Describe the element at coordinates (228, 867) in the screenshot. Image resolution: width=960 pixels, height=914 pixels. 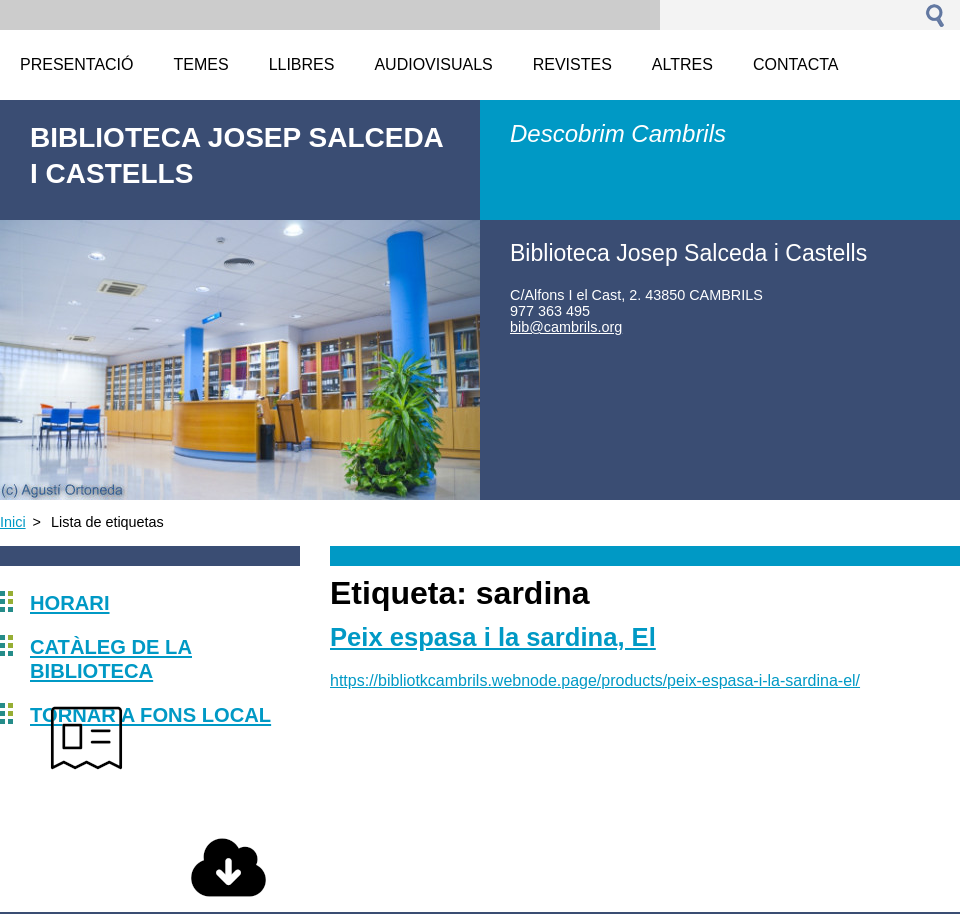
I see `download file from cloud storage` at that location.